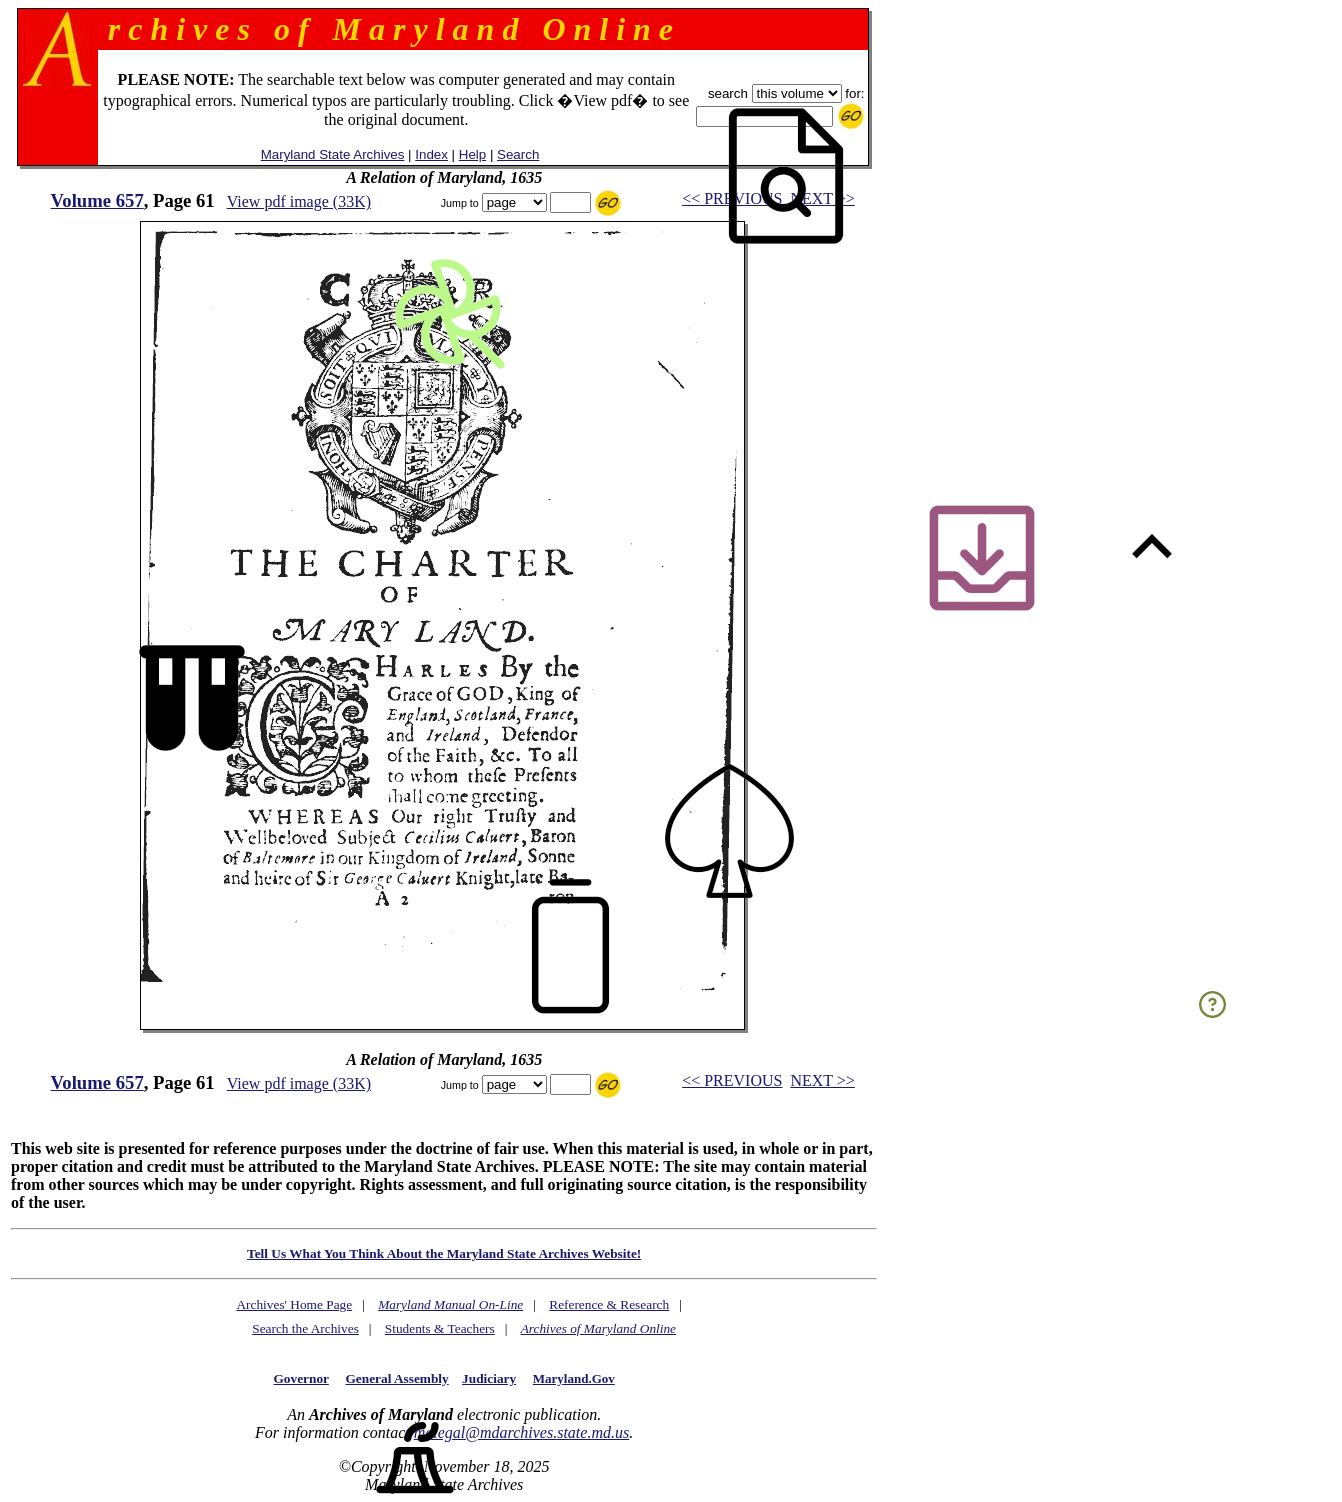 The image size is (1342, 1502). What do you see at coordinates (570, 948) in the screenshot?
I see `indicates battery is empty or critically low` at bounding box center [570, 948].